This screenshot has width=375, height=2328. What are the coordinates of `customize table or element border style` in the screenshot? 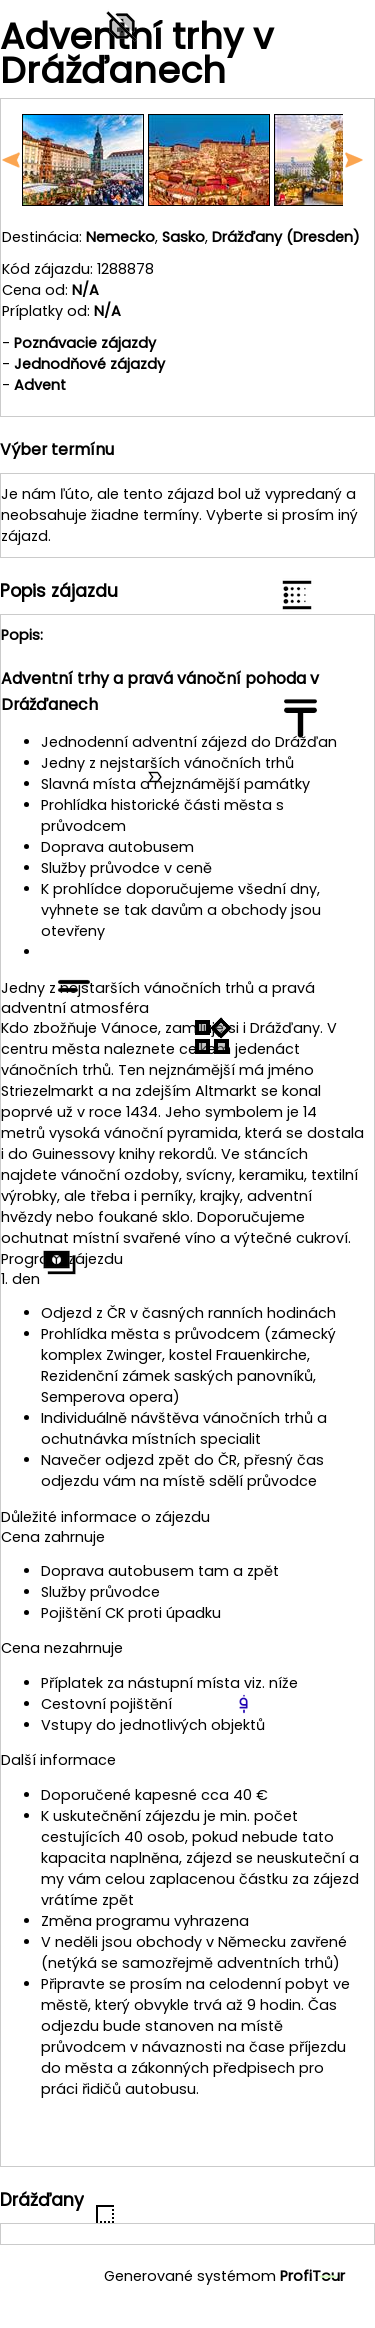 It's located at (105, 2214).